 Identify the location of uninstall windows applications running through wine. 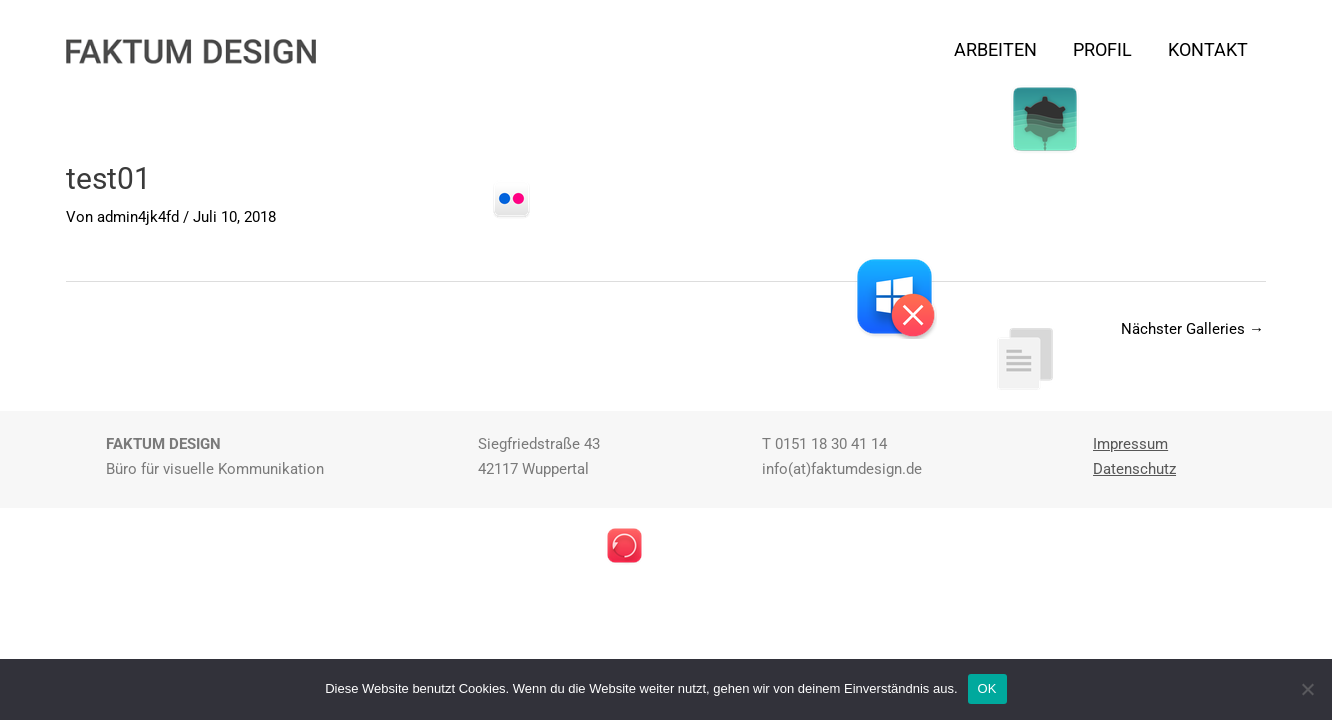
(894, 296).